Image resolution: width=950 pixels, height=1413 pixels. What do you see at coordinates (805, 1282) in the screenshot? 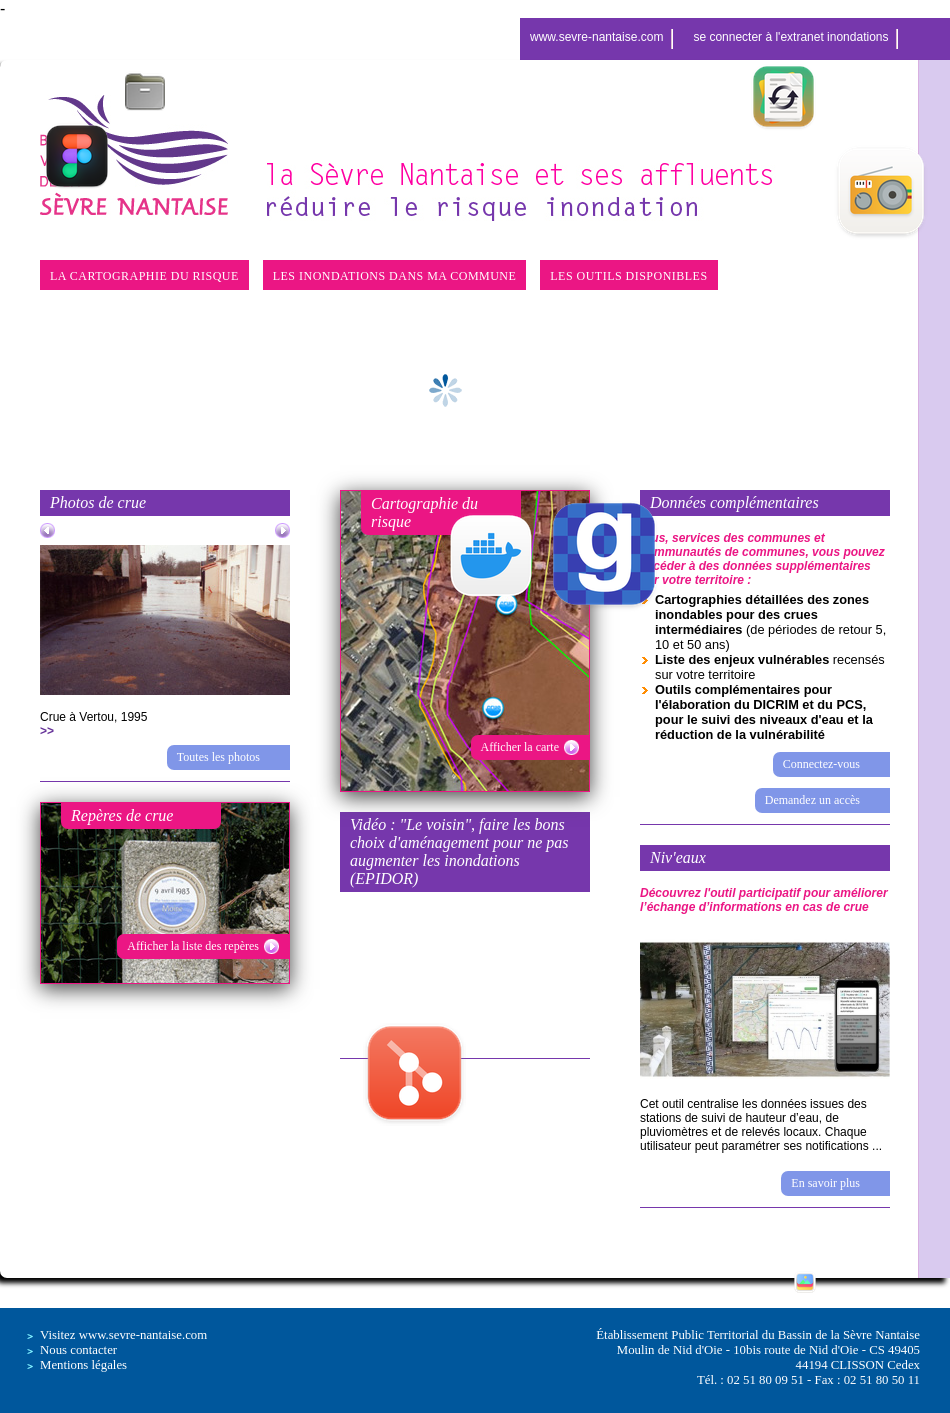
I see `open imagefan reloaded photo viewer app` at bounding box center [805, 1282].